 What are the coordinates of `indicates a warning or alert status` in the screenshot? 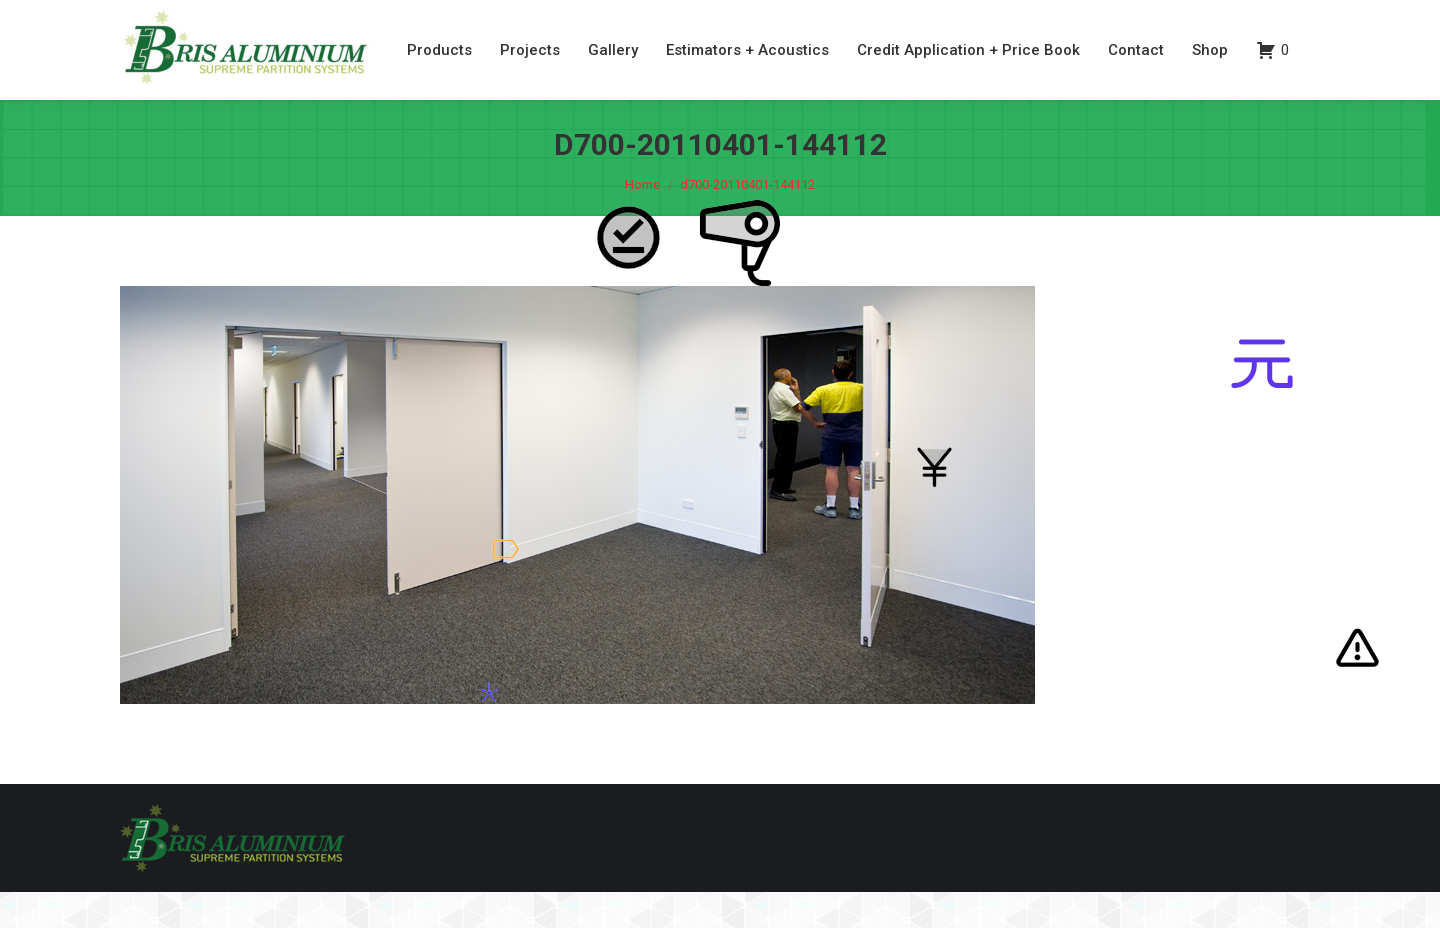 It's located at (1357, 648).